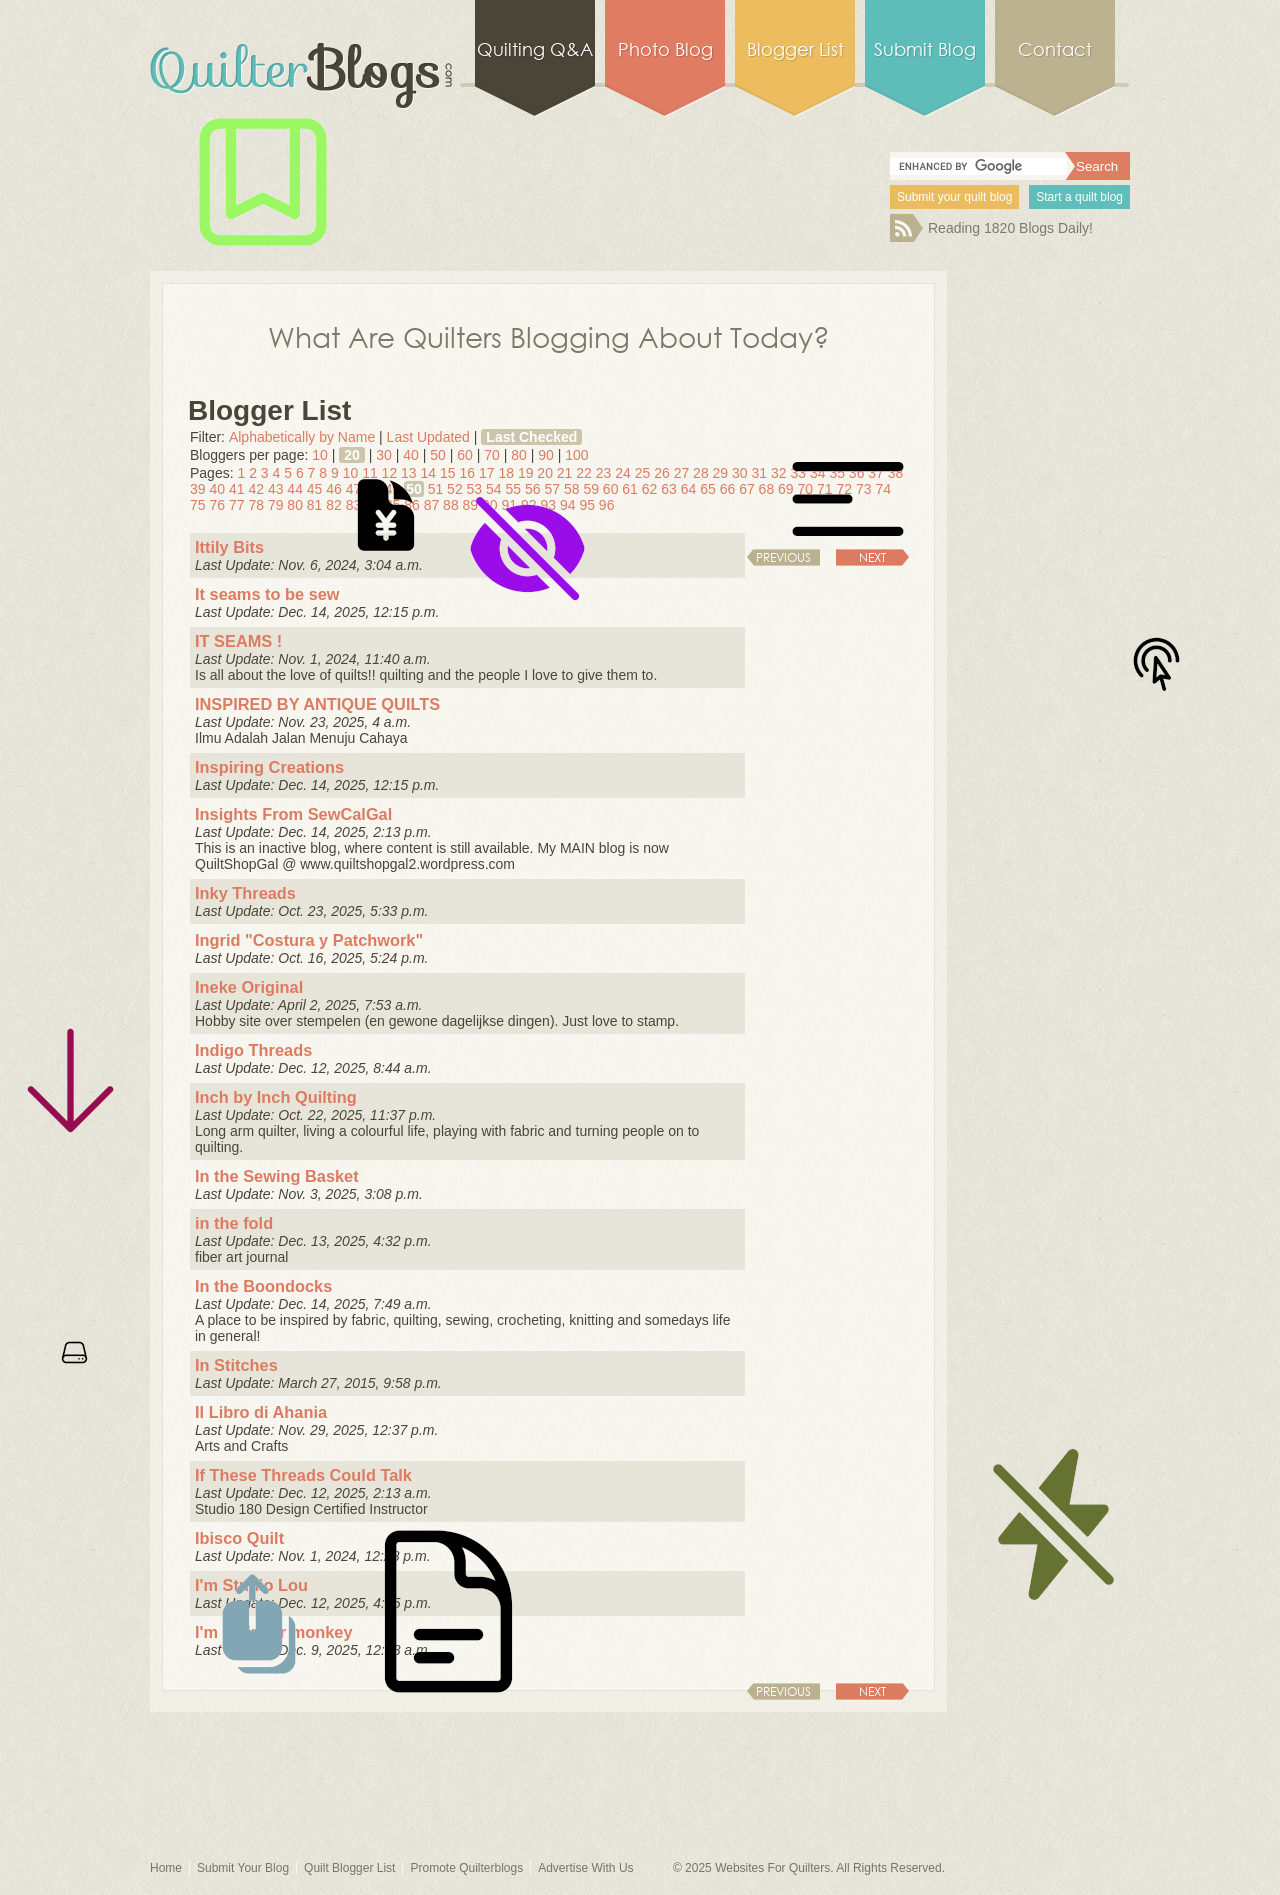  Describe the element at coordinates (259, 1624) in the screenshot. I see `share or export multiple items` at that location.